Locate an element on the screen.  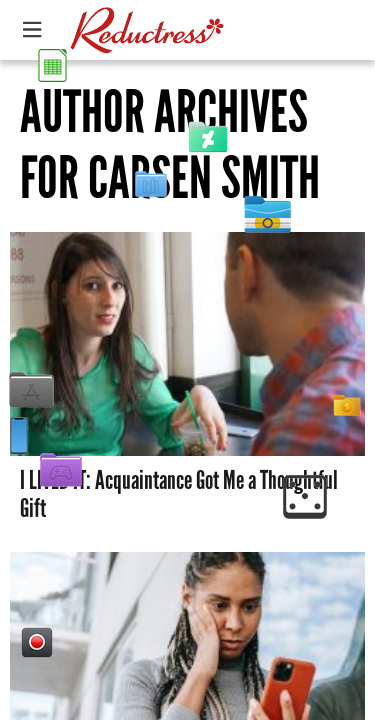
connect to or manage your iPhone is located at coordinates (19, 436).